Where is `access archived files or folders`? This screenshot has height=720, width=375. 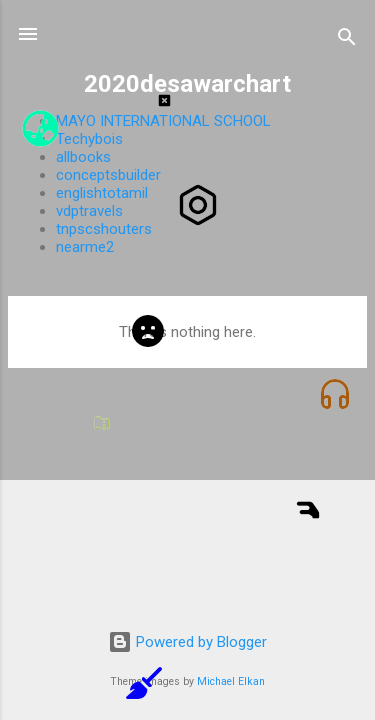 access archived files or folders is located at coordinates (102, 423).